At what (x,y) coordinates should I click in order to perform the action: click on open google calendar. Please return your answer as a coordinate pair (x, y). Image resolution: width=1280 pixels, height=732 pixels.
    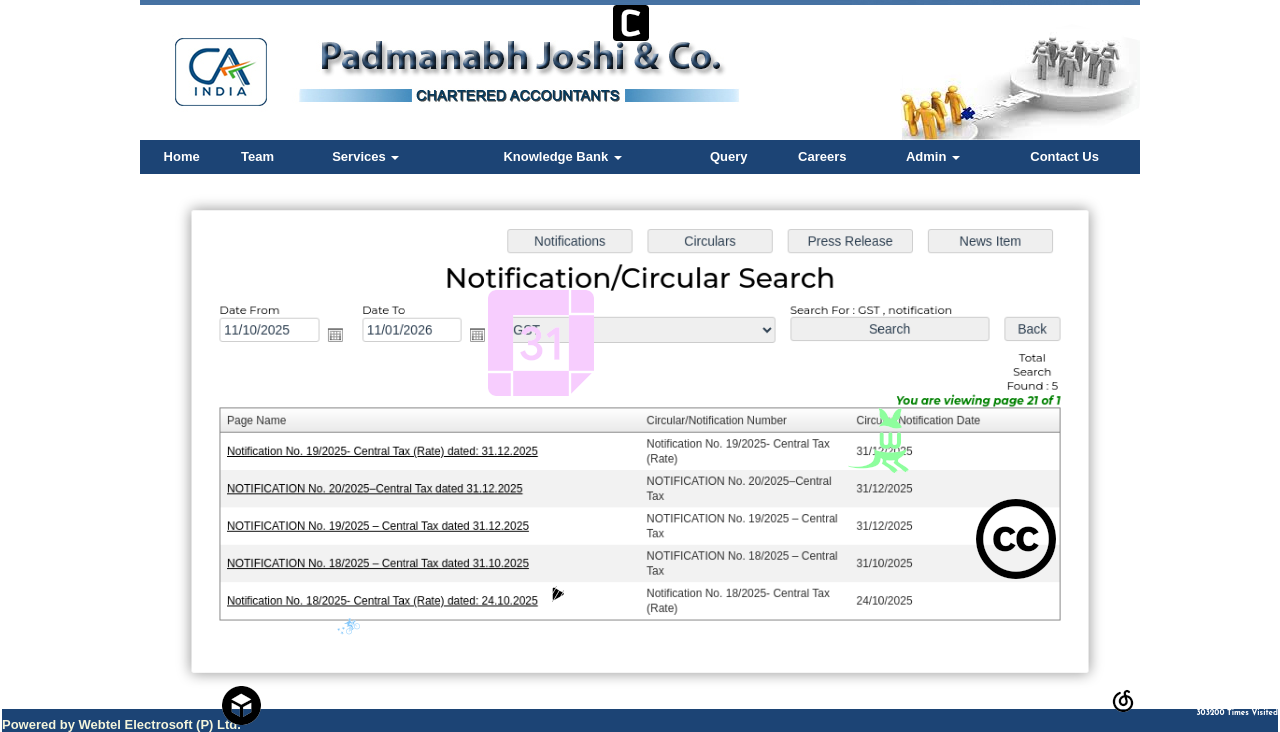
    Looking at the image, I should click on (541, 343).